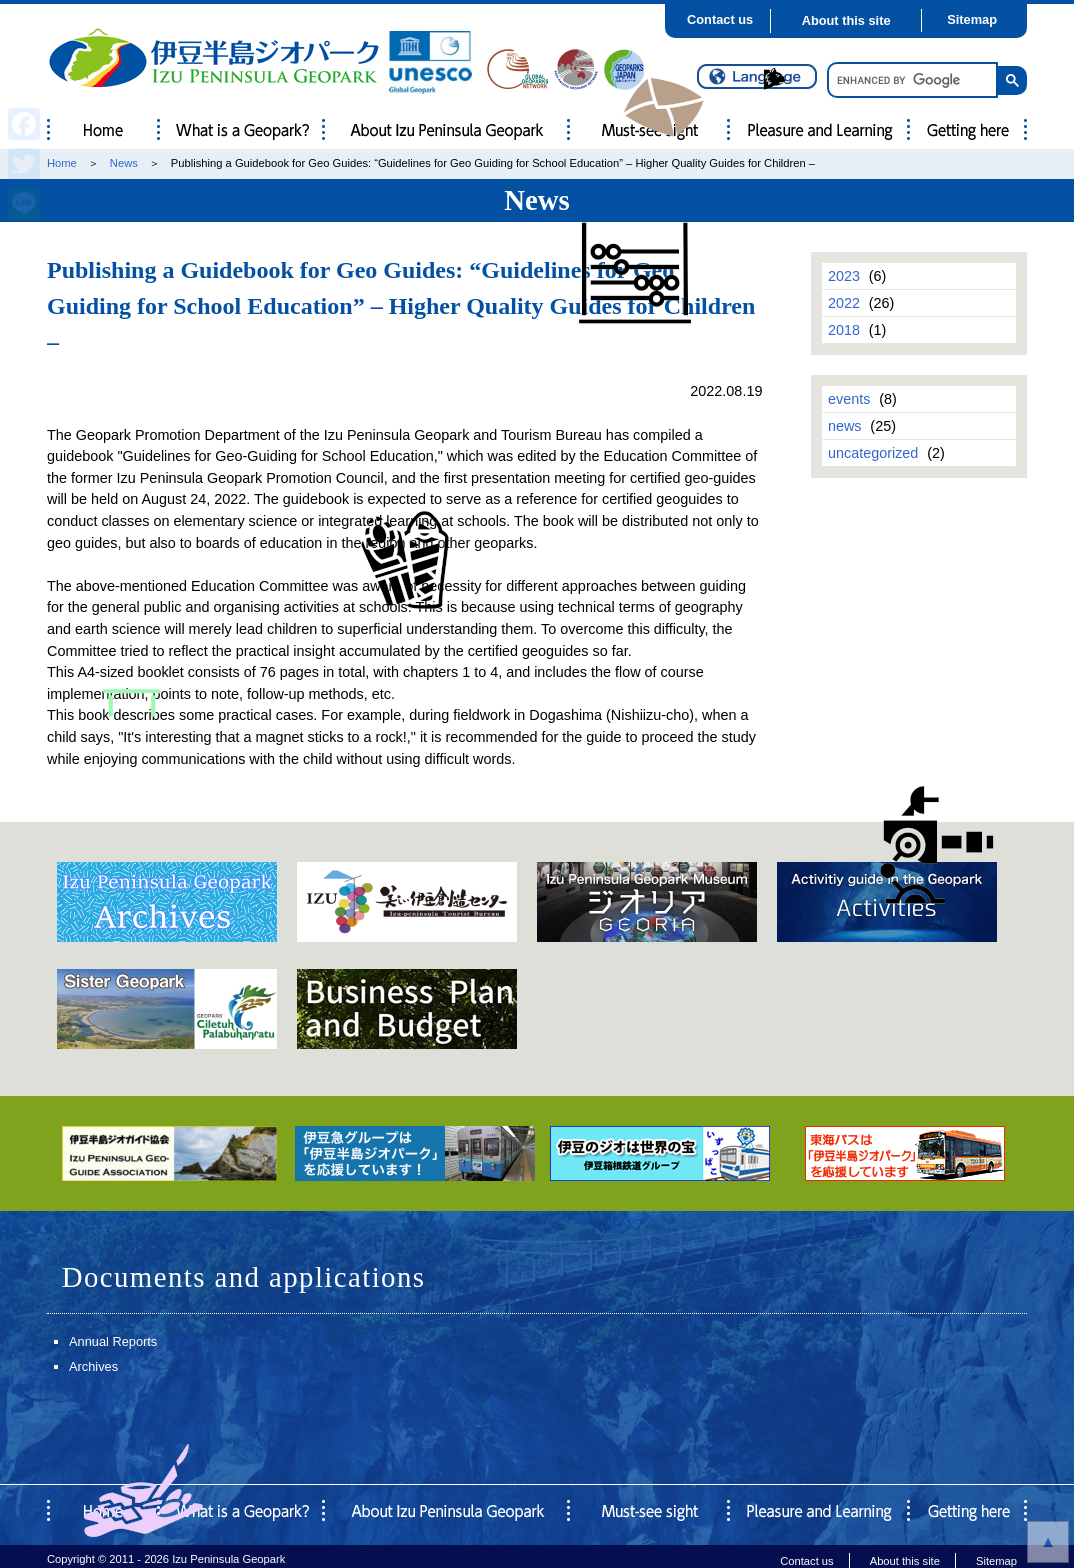  Describe the element at coordinates (663, 108) in the screenshot. I see `open your inbox or messages` at that location.